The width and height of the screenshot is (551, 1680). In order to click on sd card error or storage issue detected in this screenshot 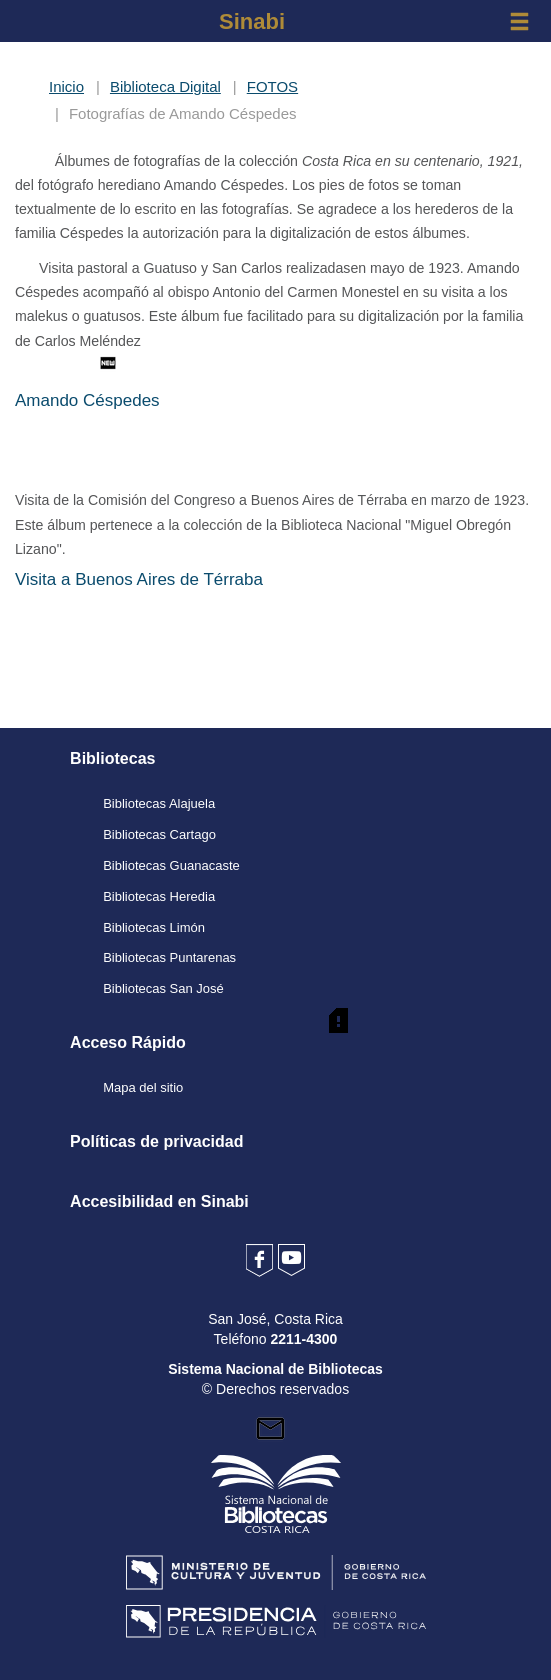, I will do `click(338, 1020)`.